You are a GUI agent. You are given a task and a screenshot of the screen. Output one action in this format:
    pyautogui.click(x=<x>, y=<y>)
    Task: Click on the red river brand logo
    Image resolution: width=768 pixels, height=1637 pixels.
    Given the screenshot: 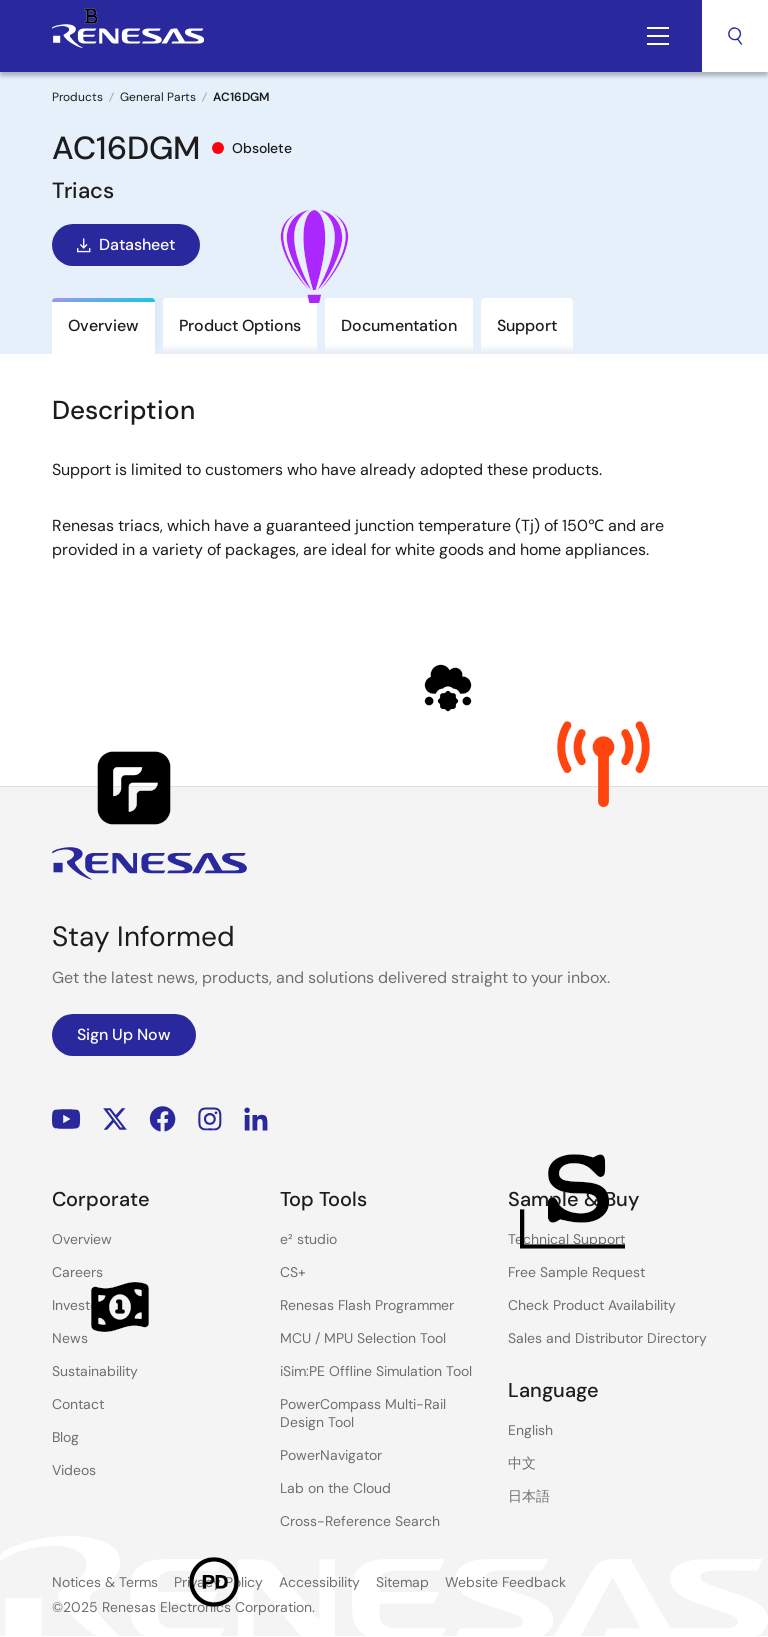 What is the action you would take?
    pyautogui.click(x=134, y=788)
    